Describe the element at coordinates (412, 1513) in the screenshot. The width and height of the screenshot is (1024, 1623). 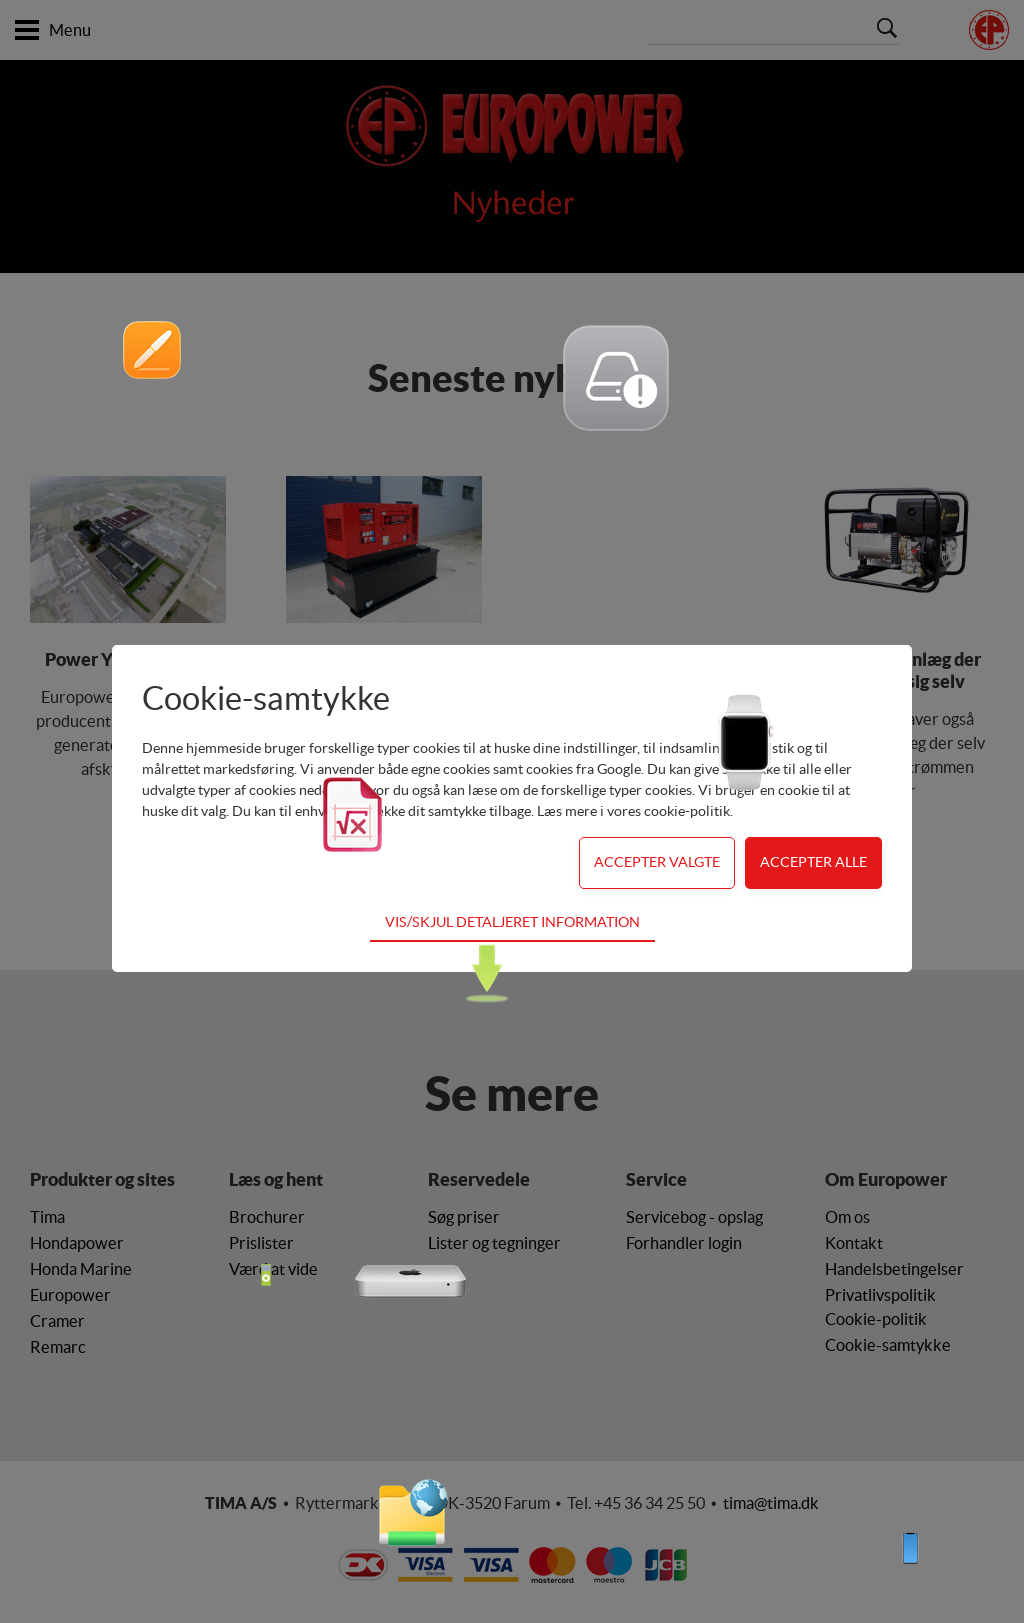
I see `access network or shared folder` at that location.